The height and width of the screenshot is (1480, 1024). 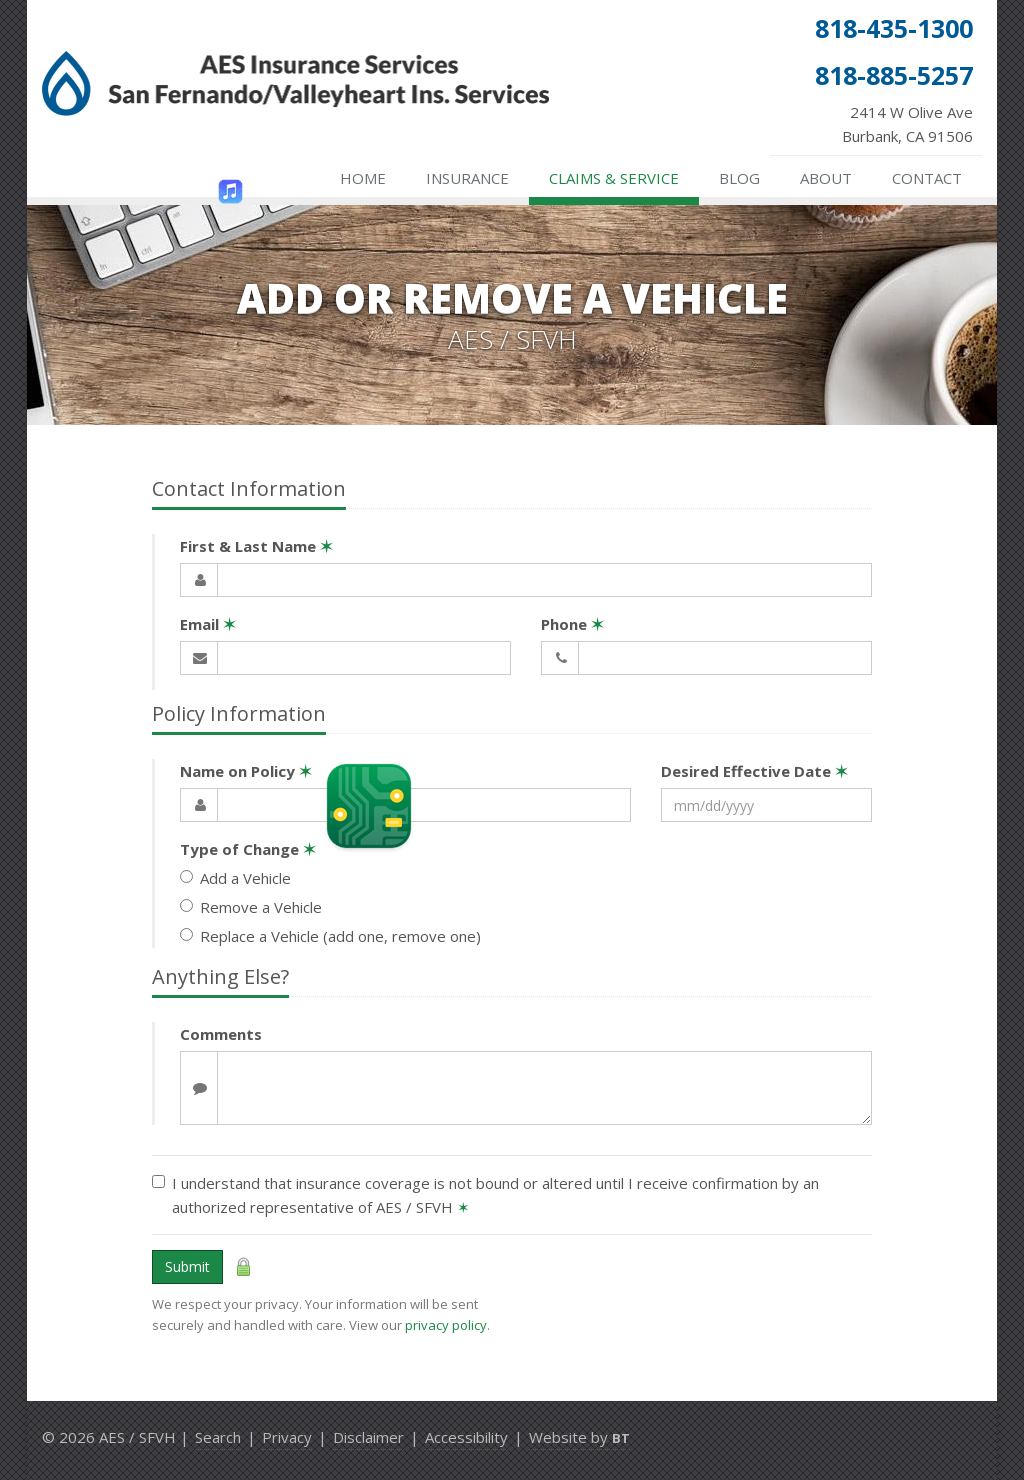 I want to click on open pcbnew circuit board design application, so click(x=369, y=806).